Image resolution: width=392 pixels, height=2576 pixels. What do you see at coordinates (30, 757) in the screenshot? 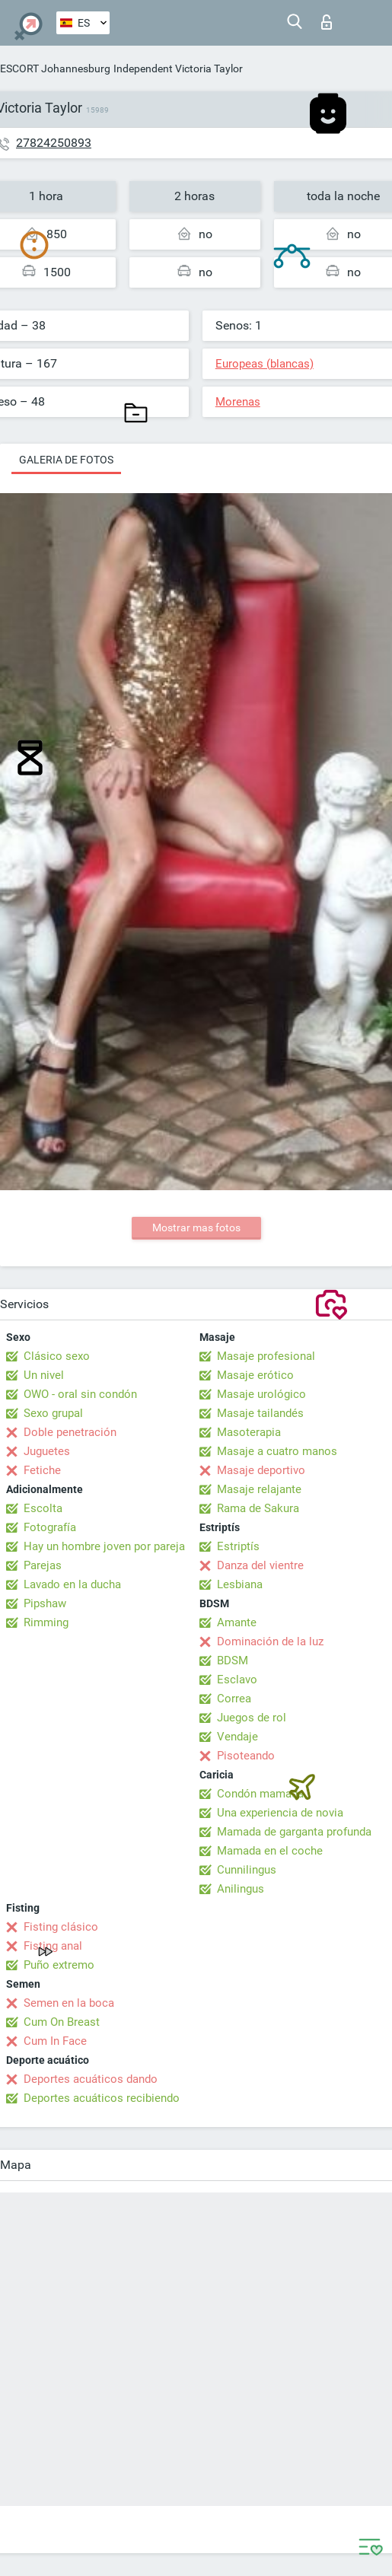
I see `indicates a timer or countdown just started` at bounding box center [30, 757].